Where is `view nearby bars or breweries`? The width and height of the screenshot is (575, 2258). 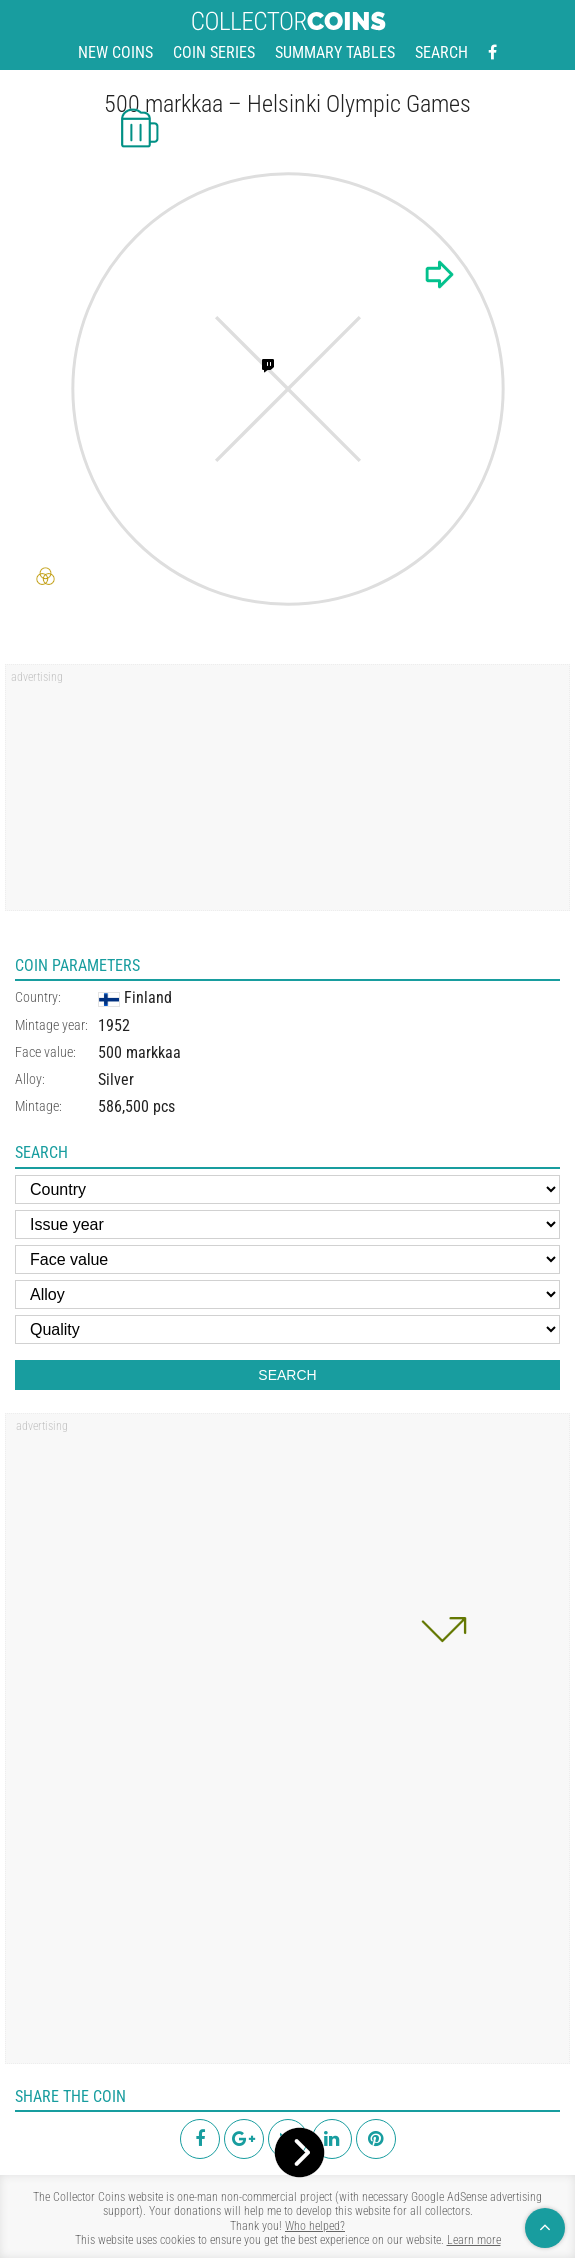 view nearby bars or breweries is located at coordinates (137, 129).